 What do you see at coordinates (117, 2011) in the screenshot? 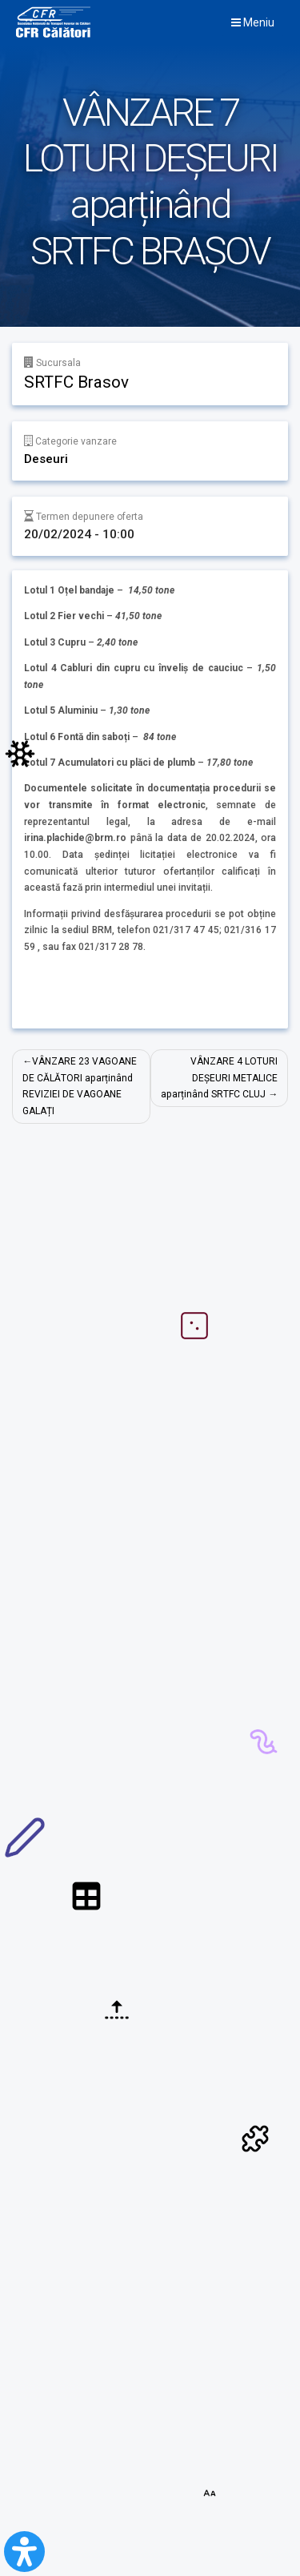
I see `collapse content upward` at bounding box center [117, 2011].